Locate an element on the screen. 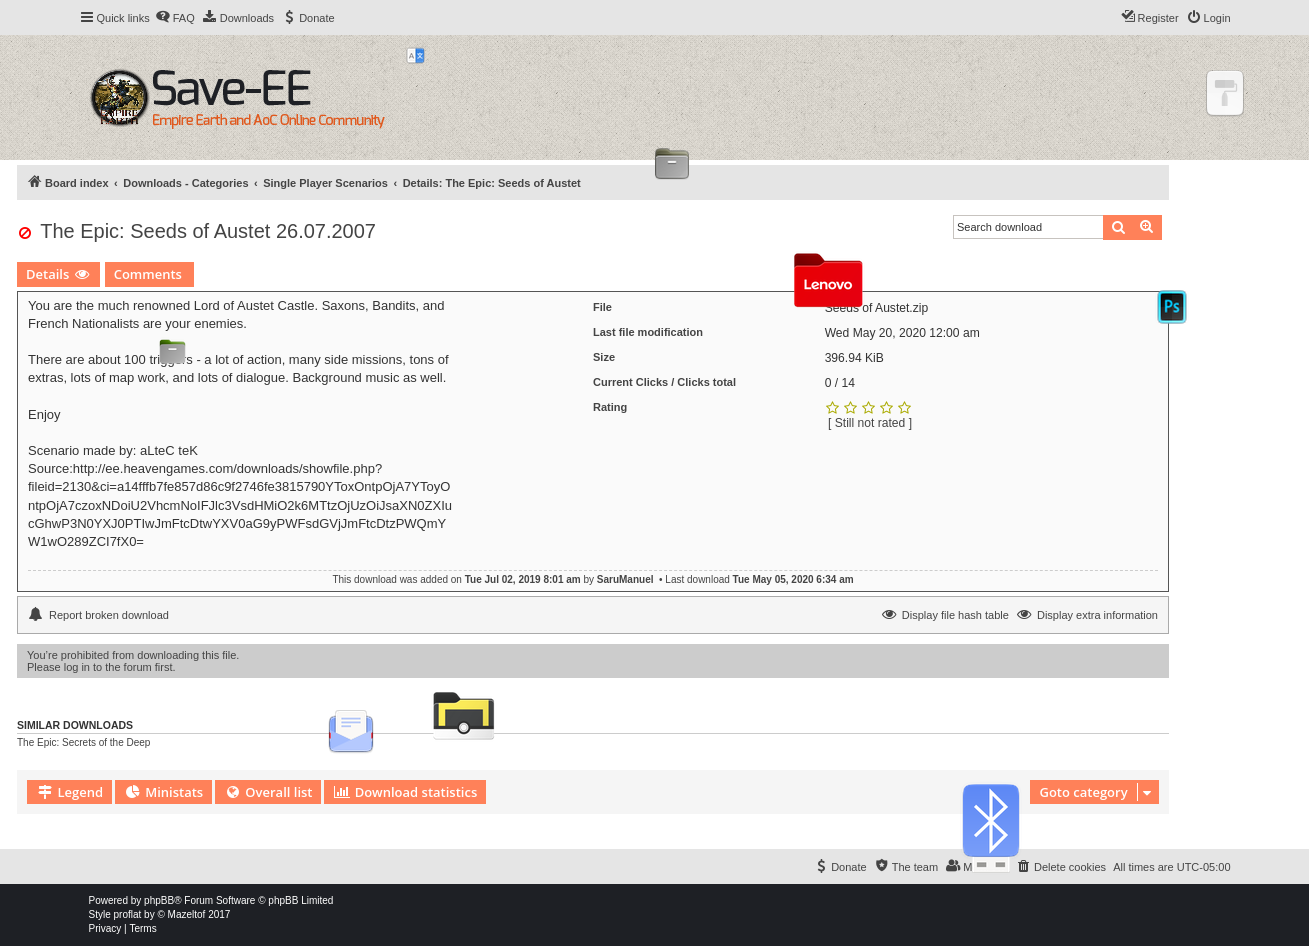  open folder containing Lenovo files or applications is located at coordinates (828, 282).